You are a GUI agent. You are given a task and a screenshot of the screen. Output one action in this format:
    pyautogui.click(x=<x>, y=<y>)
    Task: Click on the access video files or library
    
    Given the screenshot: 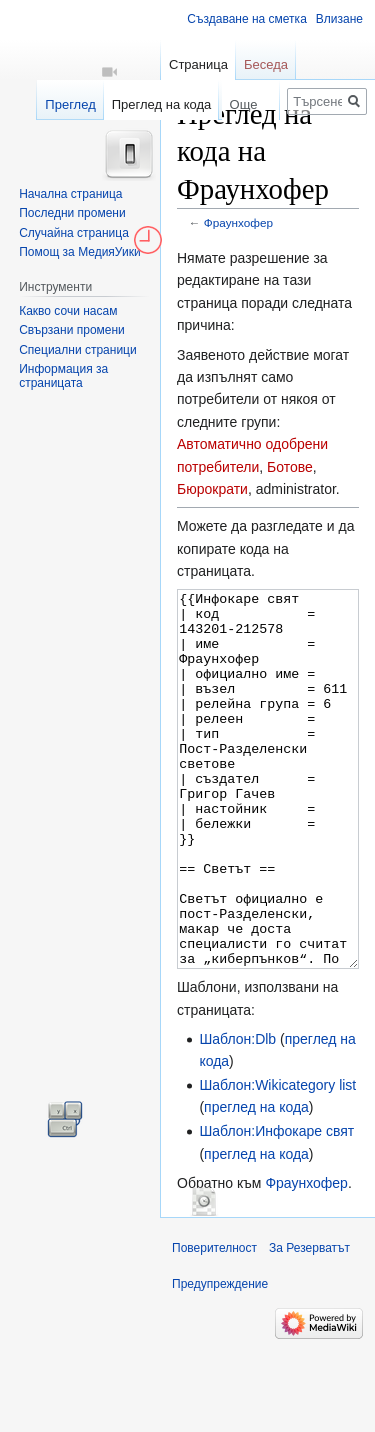 What is the action you would take?
    pyautogui.click(x=109, y=71)
    